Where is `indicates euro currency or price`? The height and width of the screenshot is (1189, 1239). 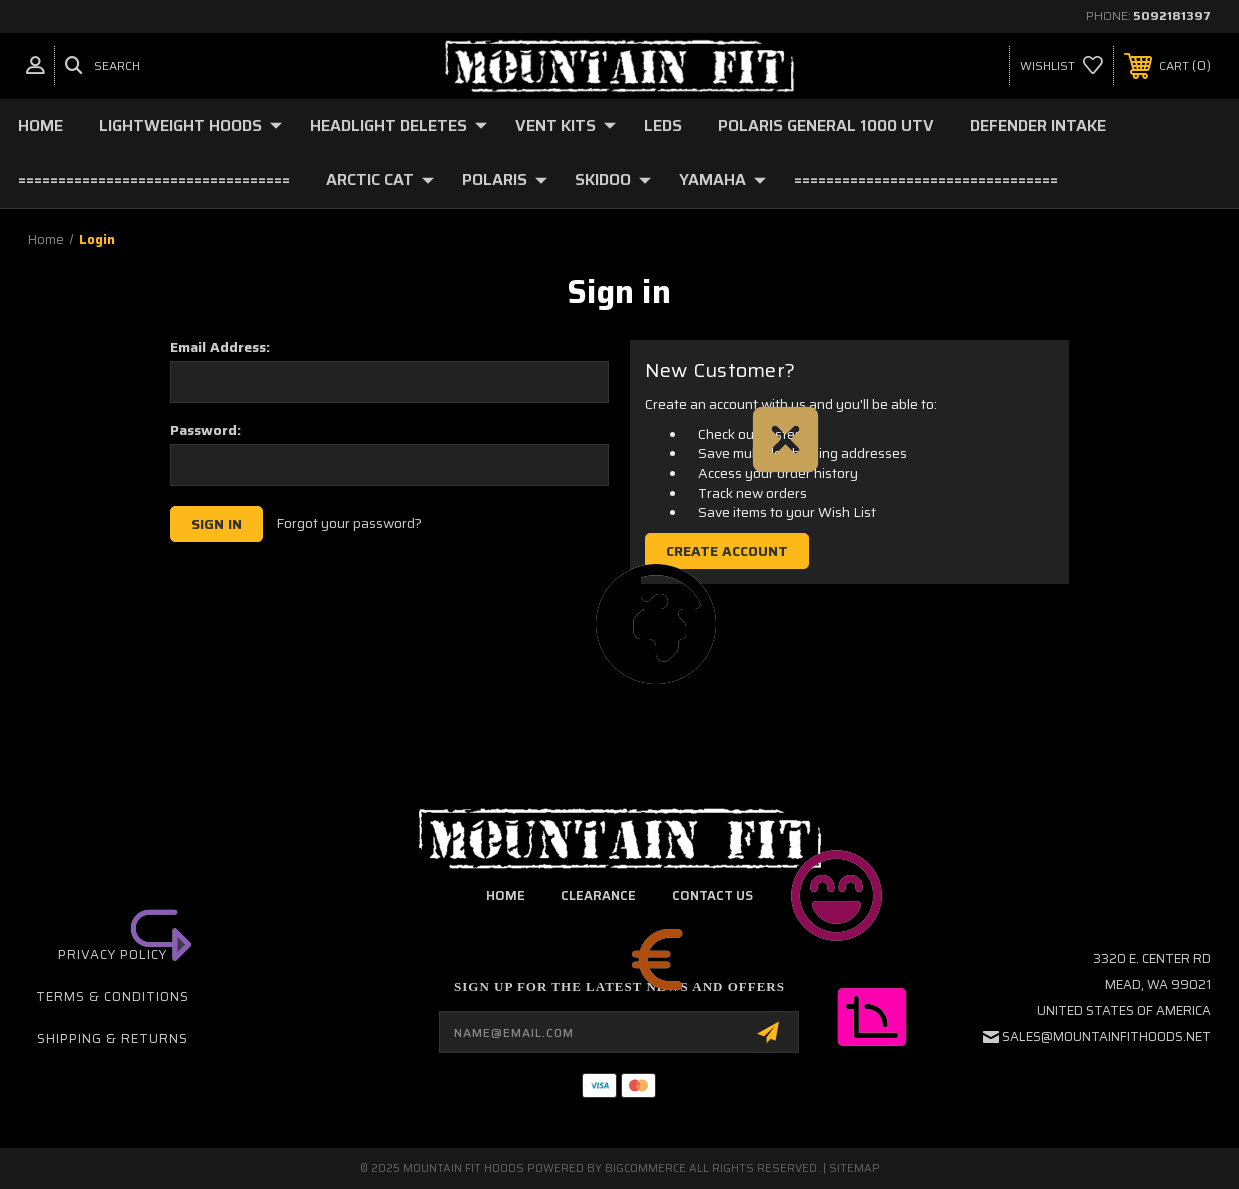
indicates euro currency or price is located at coordinates (660, 959).